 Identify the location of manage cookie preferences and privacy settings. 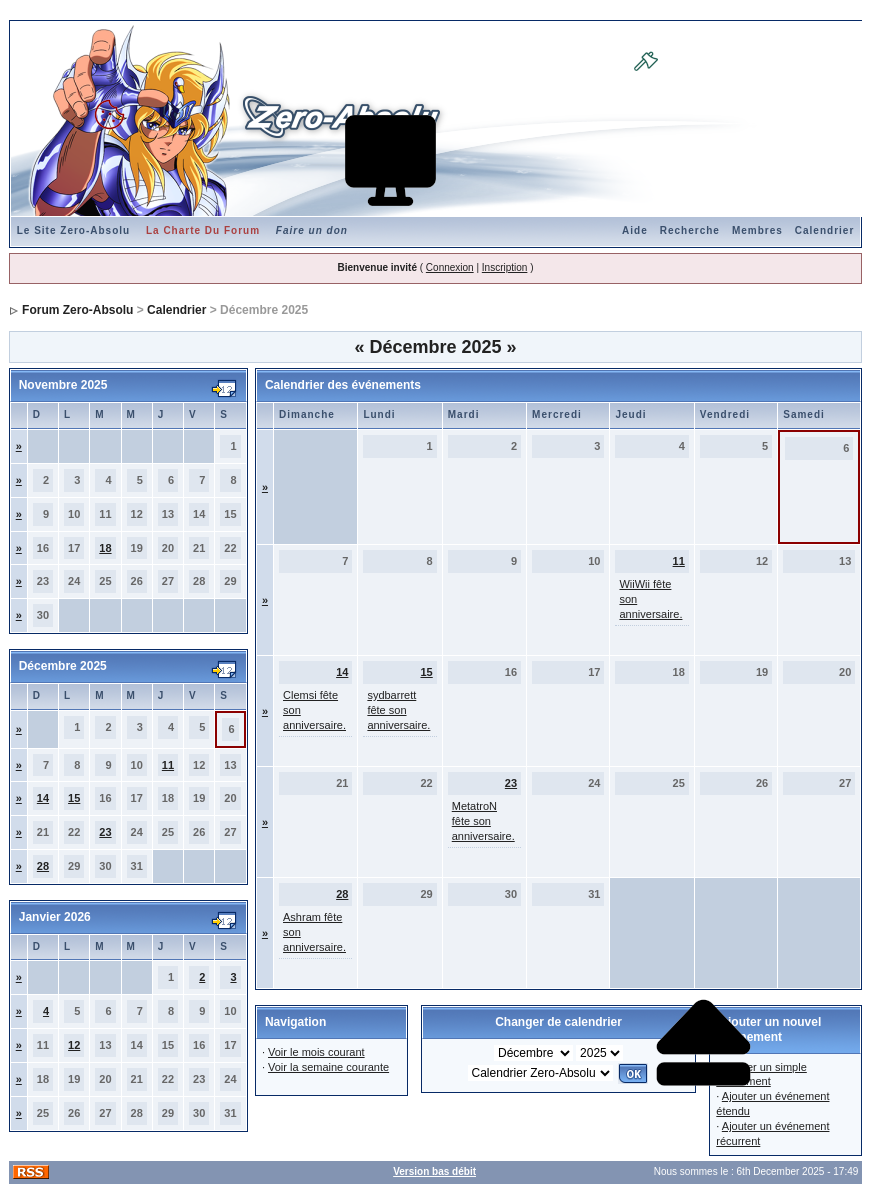
(109, 114).